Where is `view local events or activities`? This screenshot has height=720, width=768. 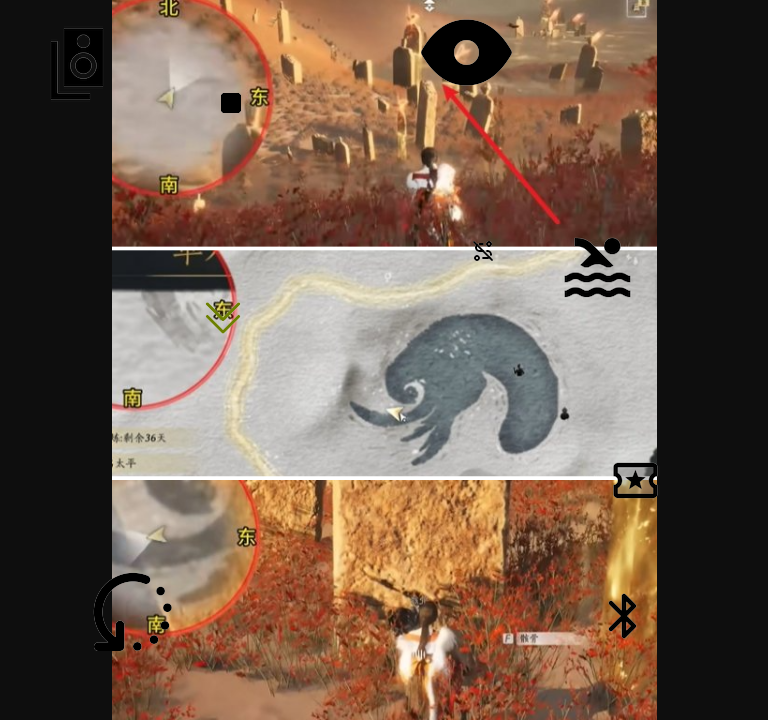 view local events or activities is located at coordinates (635, 480).